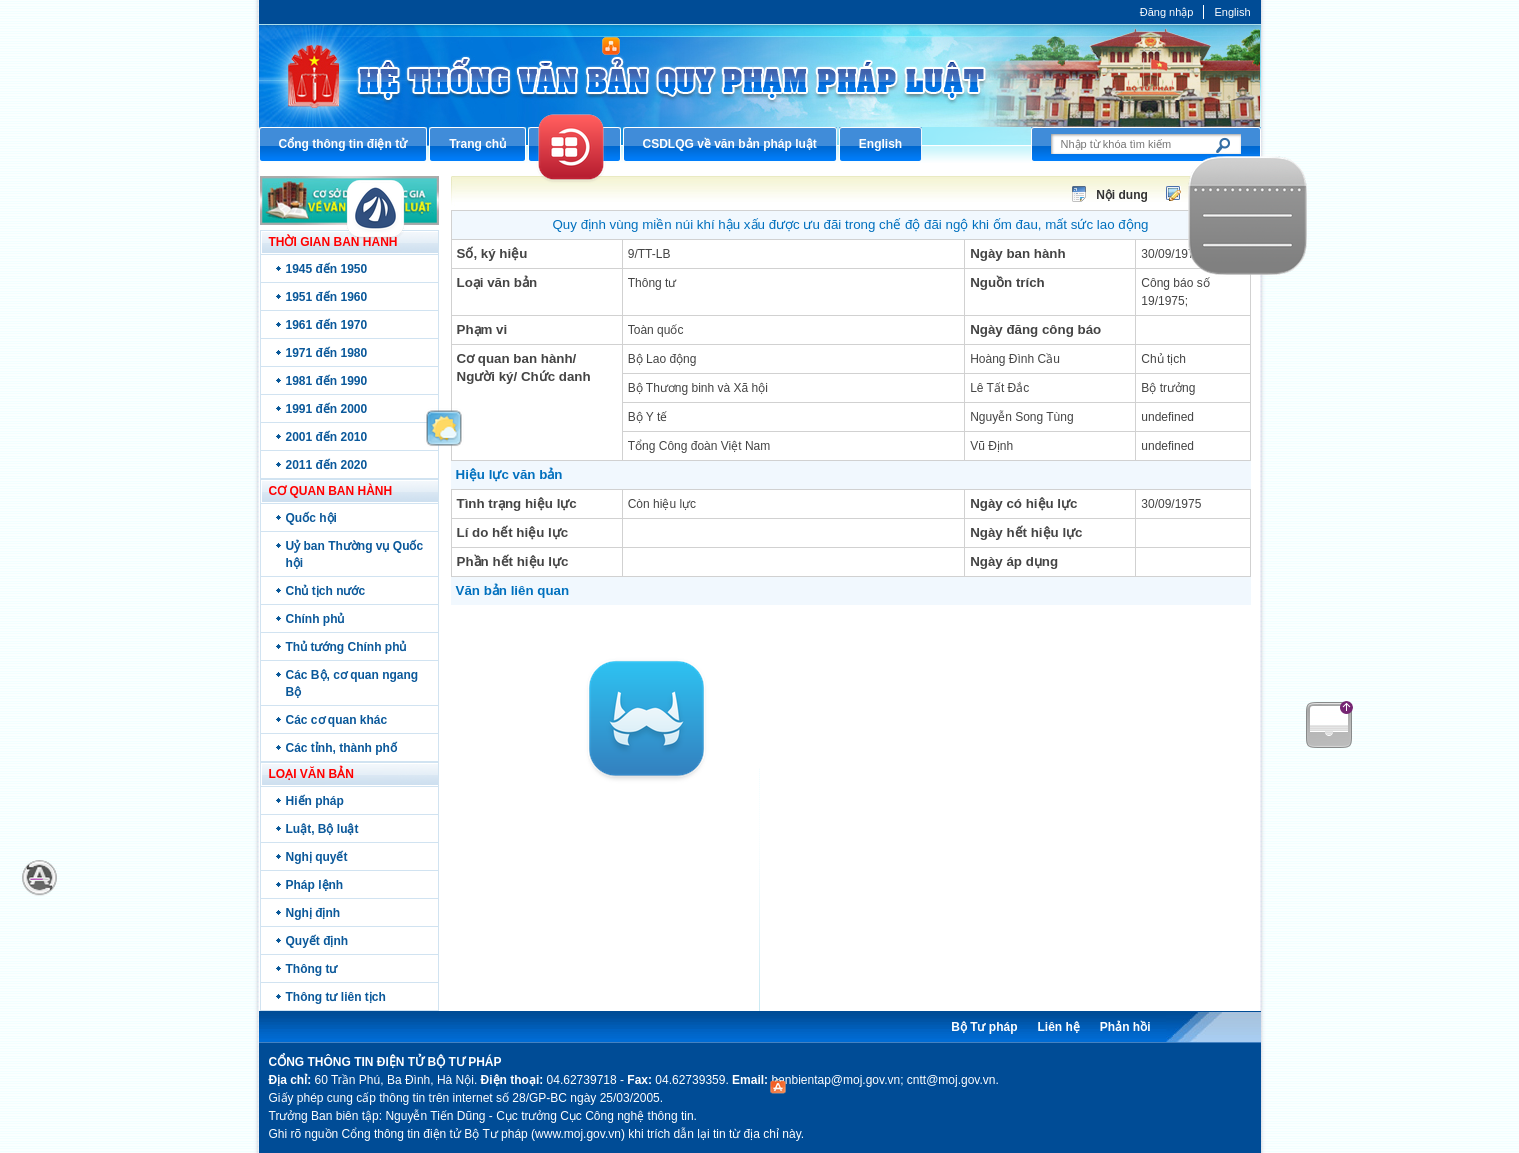 This screenshot has width=1519, height=1153. What do you see at coordinates (611, 46) in the screenshot?
I see `open draw.io diagramming app` at bounding box center [611, 46].